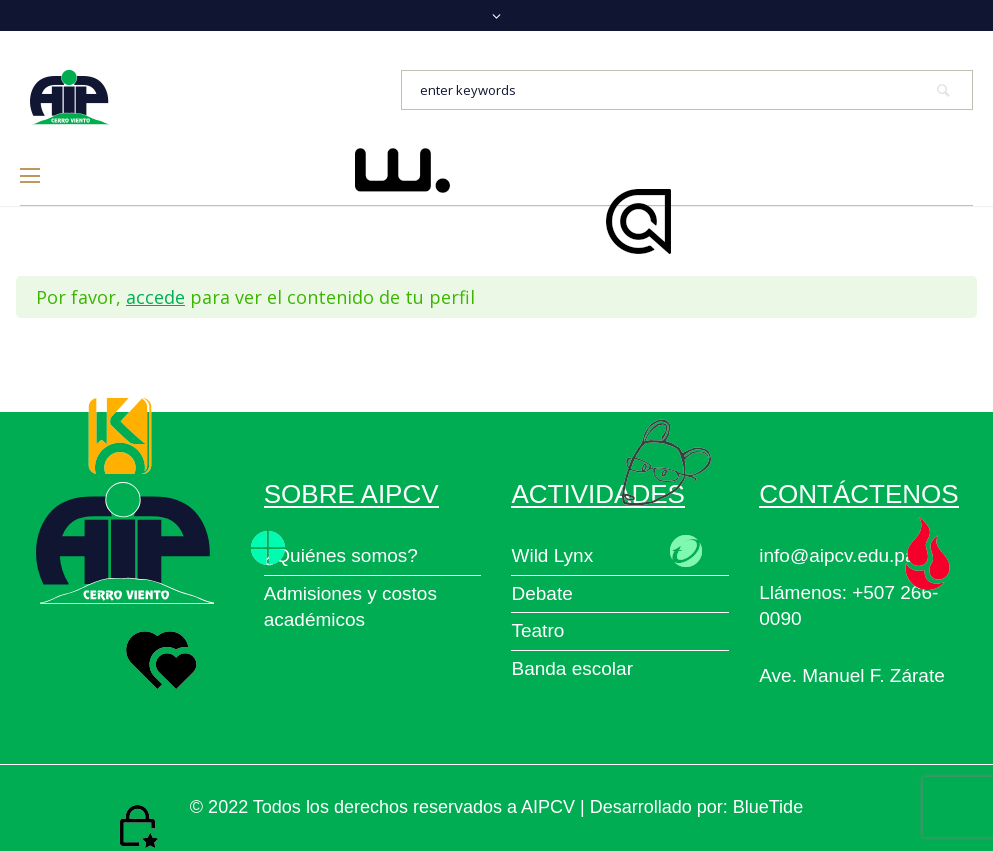 Image resolution: width=993 pixels, height=851 pixels. What do you see at coordinates (268, 548) in the screenshot?
I see `quarto publishing system logo` at bounding box center [268, 548].